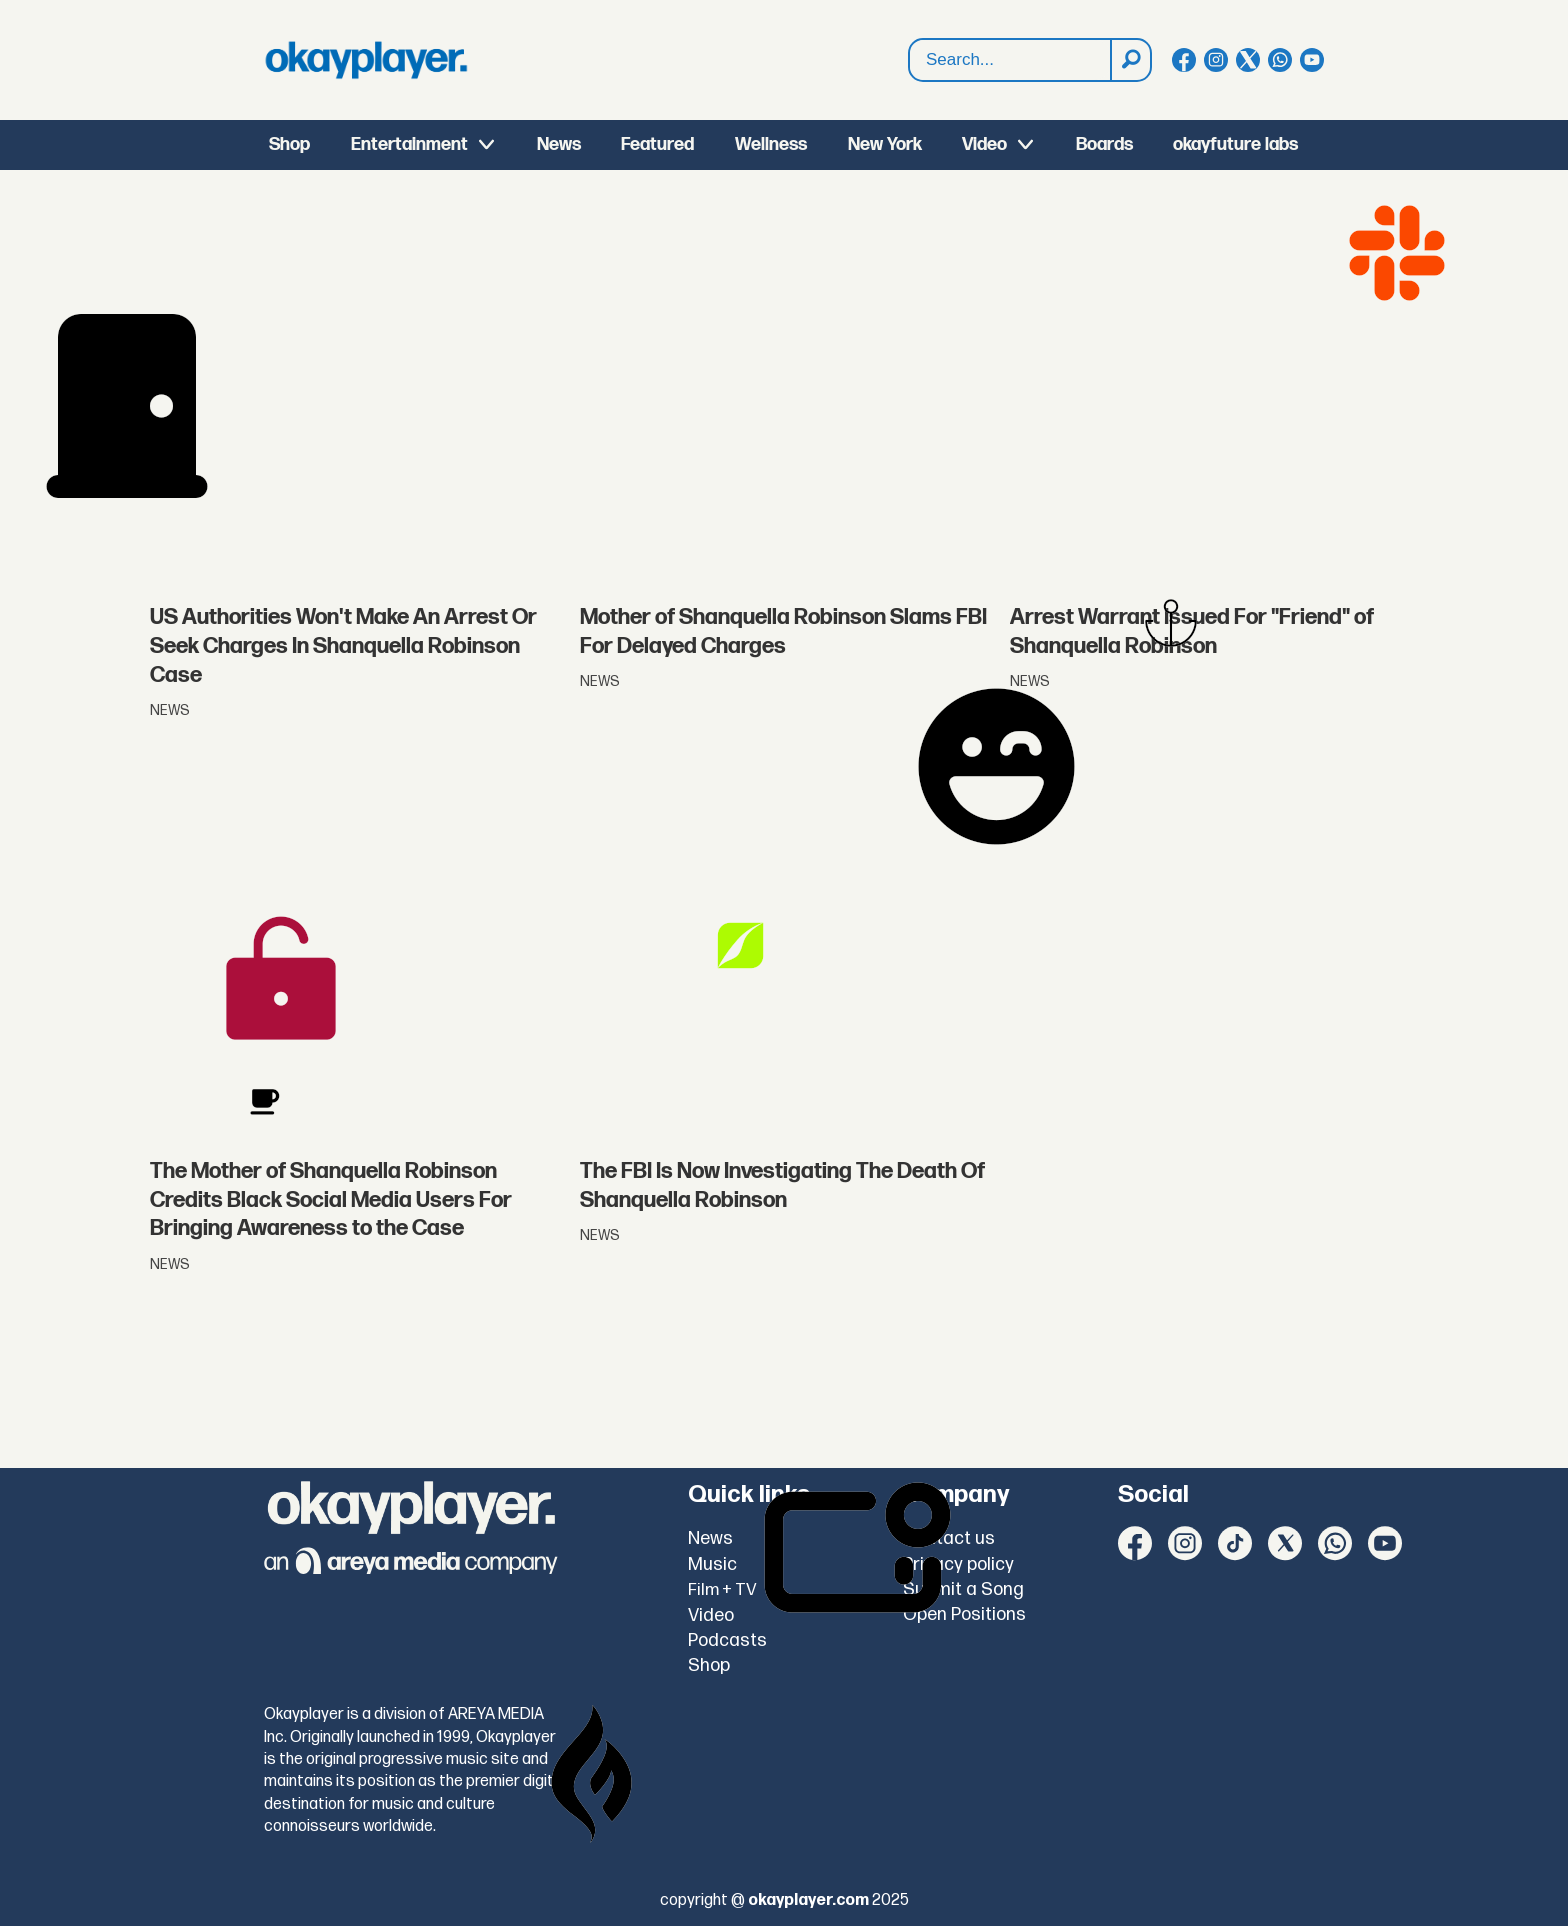 The image size is (1568, 1926). What do you see at coordinates (1171, 623) in the screenshot?
I see `anchor point or fixed position marker` at bounding box center [1171, 623].